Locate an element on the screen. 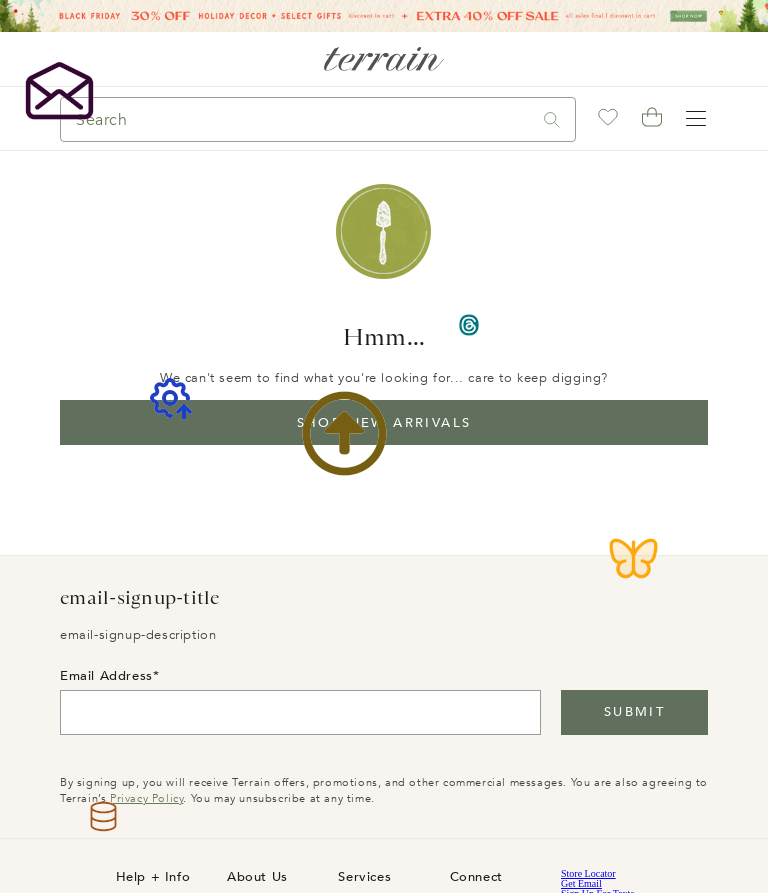 The width and height of the screenshot is (768, 893). access database storage is located at coordinates (103, 816).